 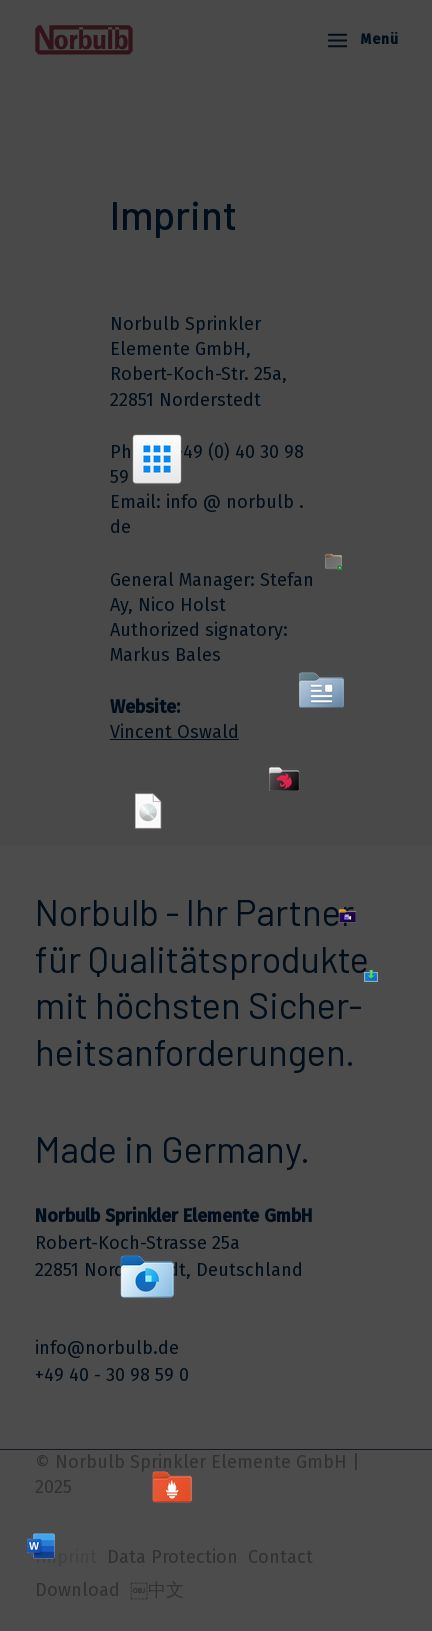 What do you see at coordinates (157, 459) in the screenshot?
I see `view items in grid layout` at bounding box center [157, 459].